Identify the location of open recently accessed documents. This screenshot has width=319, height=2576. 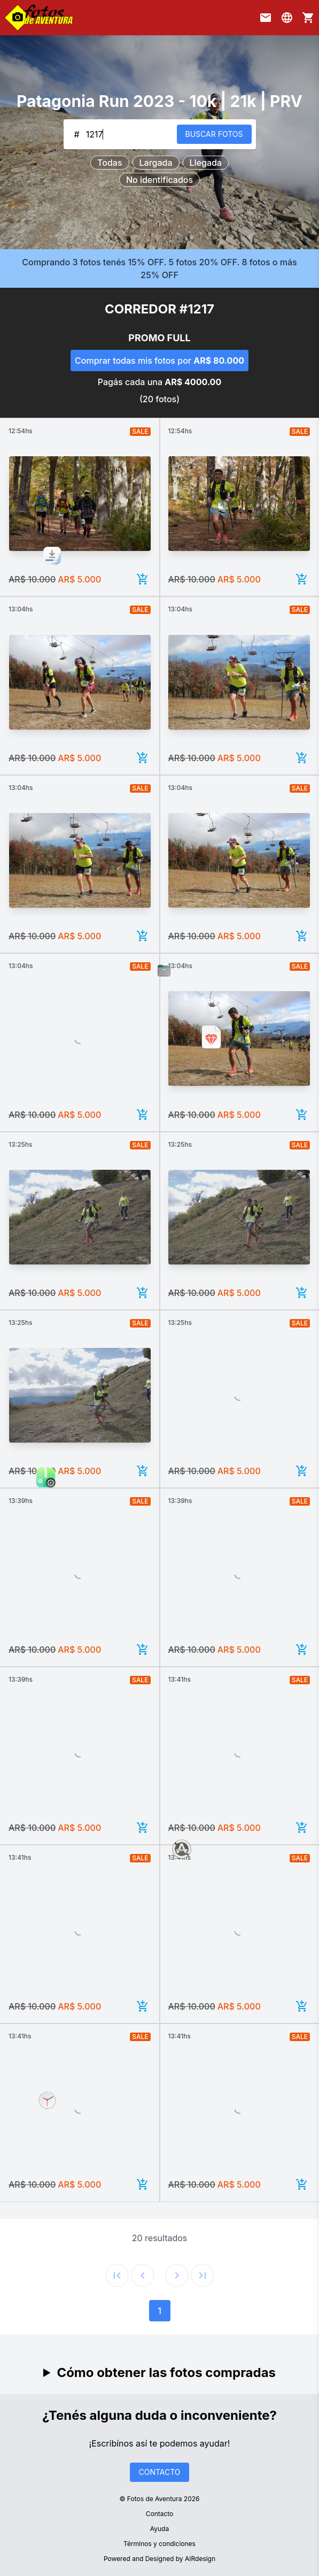
(47, 2100).